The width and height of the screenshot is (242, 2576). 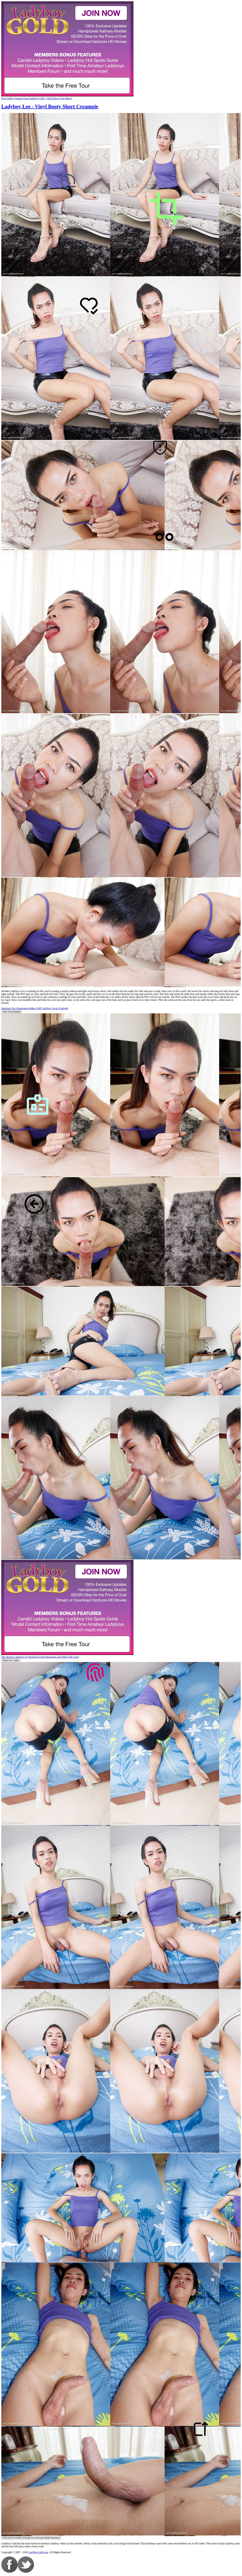 I want to click on go back to the previous screen, so click(x=34, y=1204).